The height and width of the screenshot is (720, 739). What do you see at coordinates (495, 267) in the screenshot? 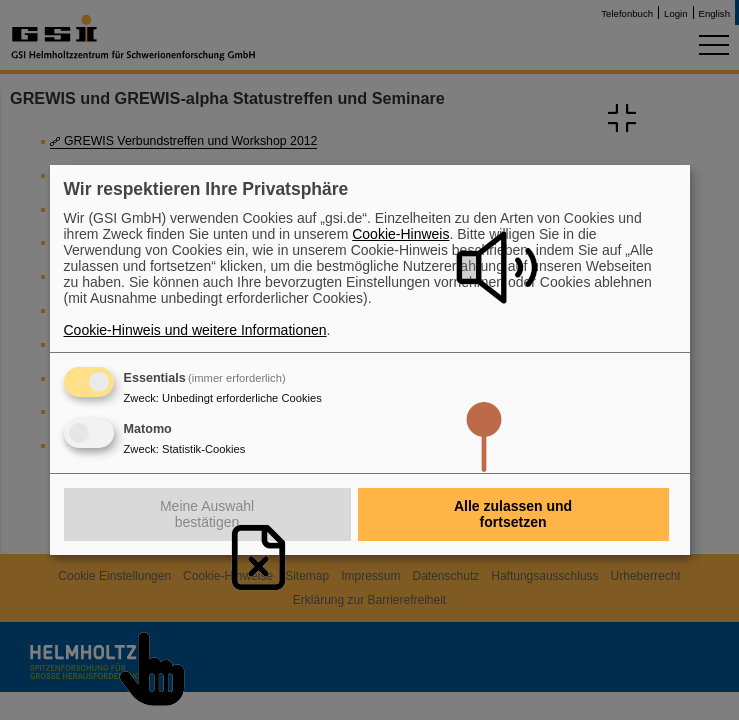
I see `adjust volume to high` at bounding box center [495, 267].